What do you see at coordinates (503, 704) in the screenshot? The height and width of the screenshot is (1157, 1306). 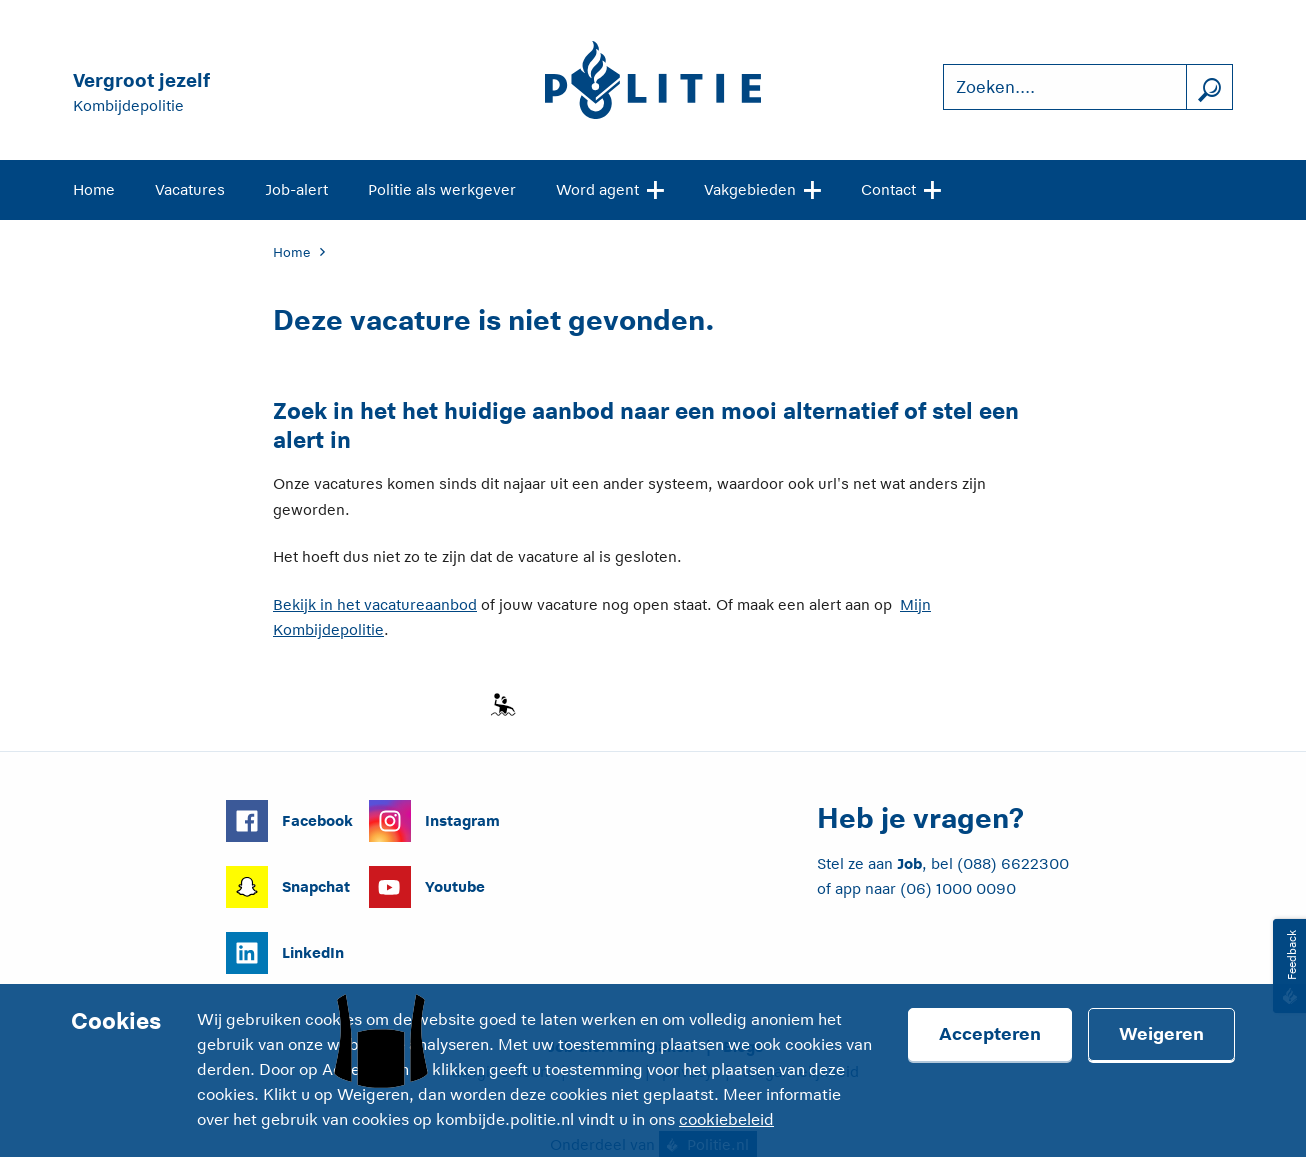 I see `access water polo game or activity` at bounding box center [503, 704].